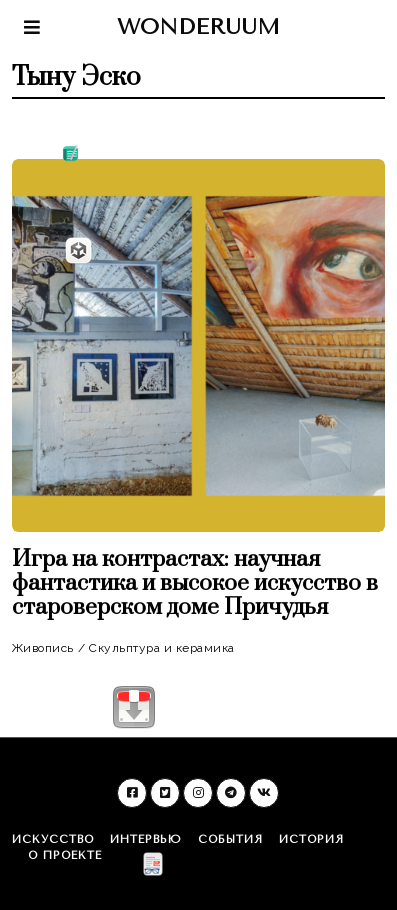  What do you see at coordinates (153, 864) in the screenshot?
I see `open atril document viewer` at bounding box center [153, 864].